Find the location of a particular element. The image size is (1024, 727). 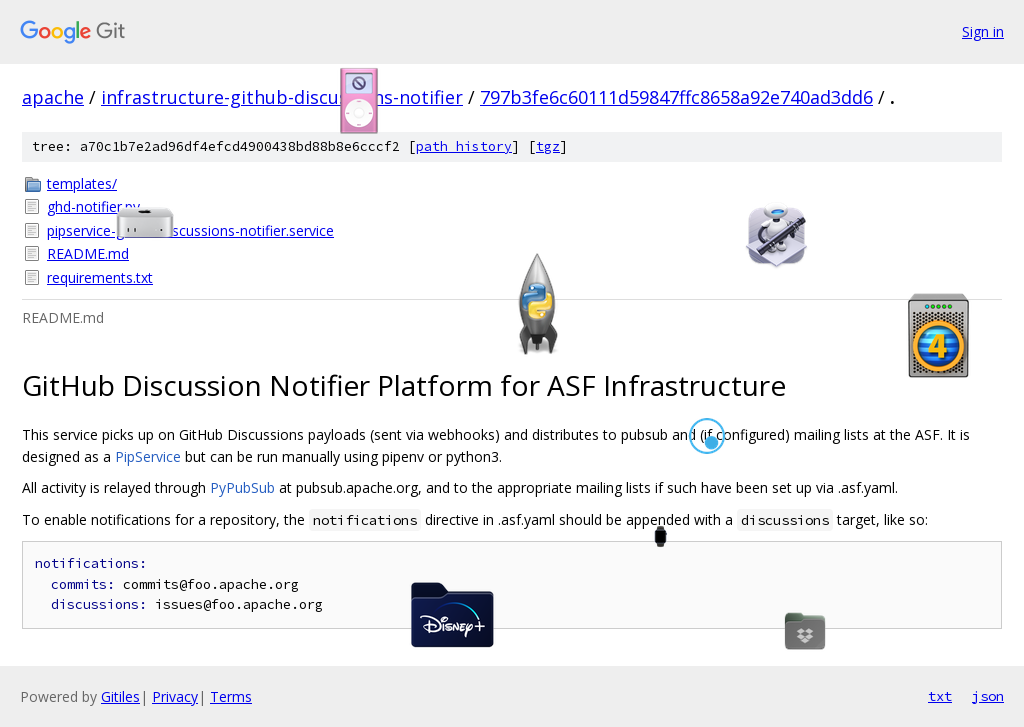

apple watch series 6 device icon is located at coordinates (660, 536).